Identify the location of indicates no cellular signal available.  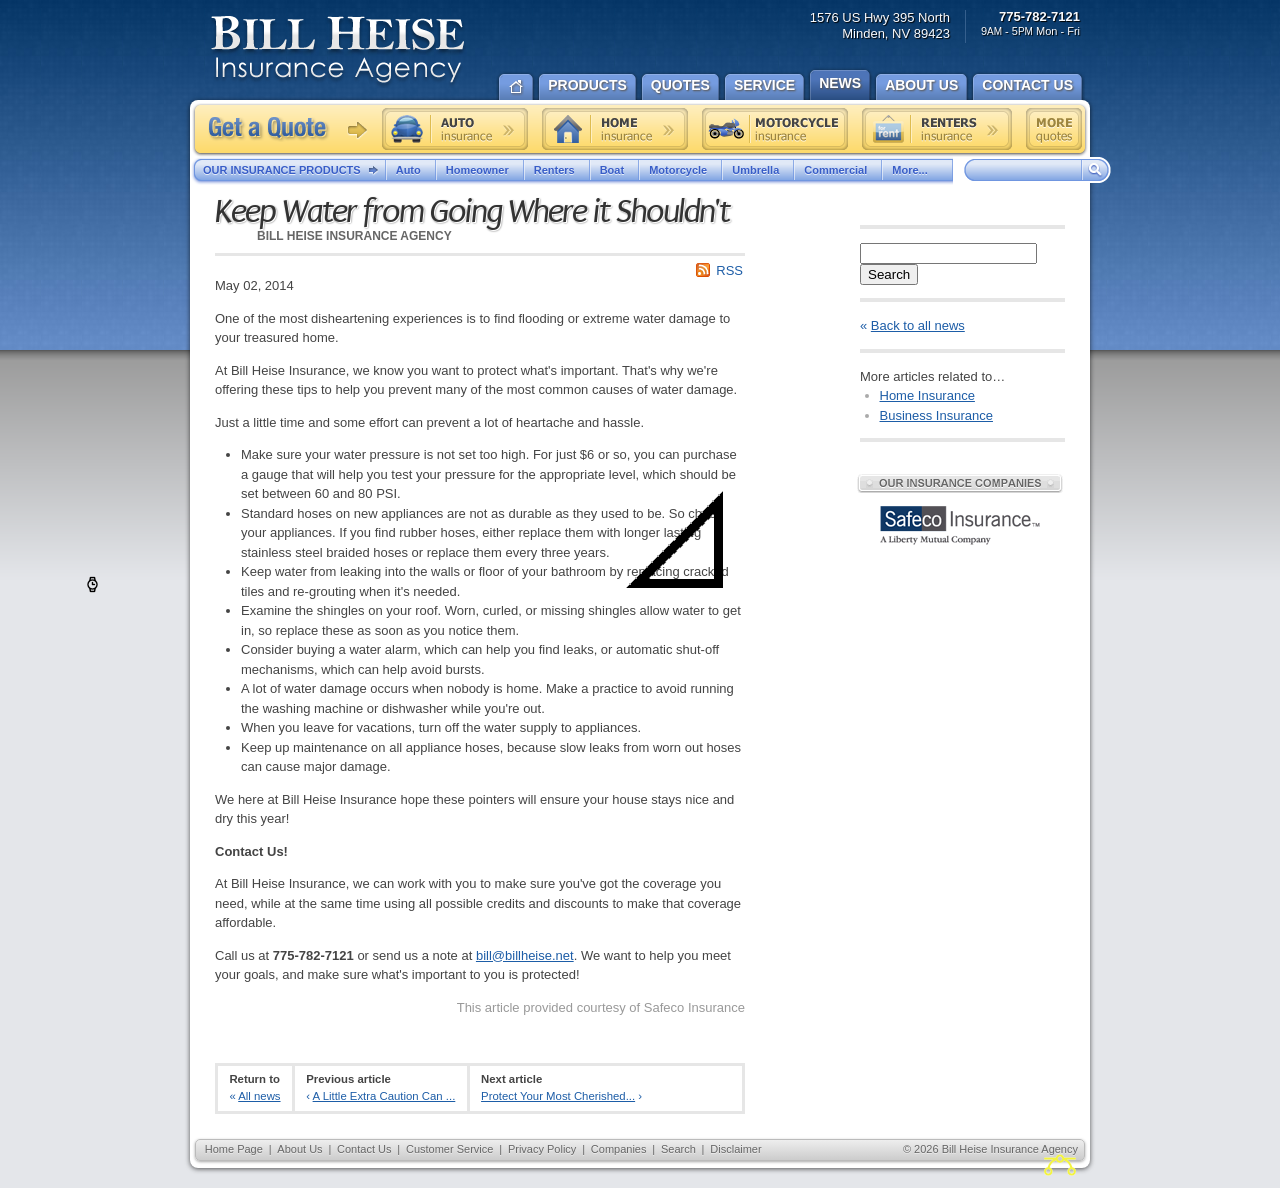
(674, 539).